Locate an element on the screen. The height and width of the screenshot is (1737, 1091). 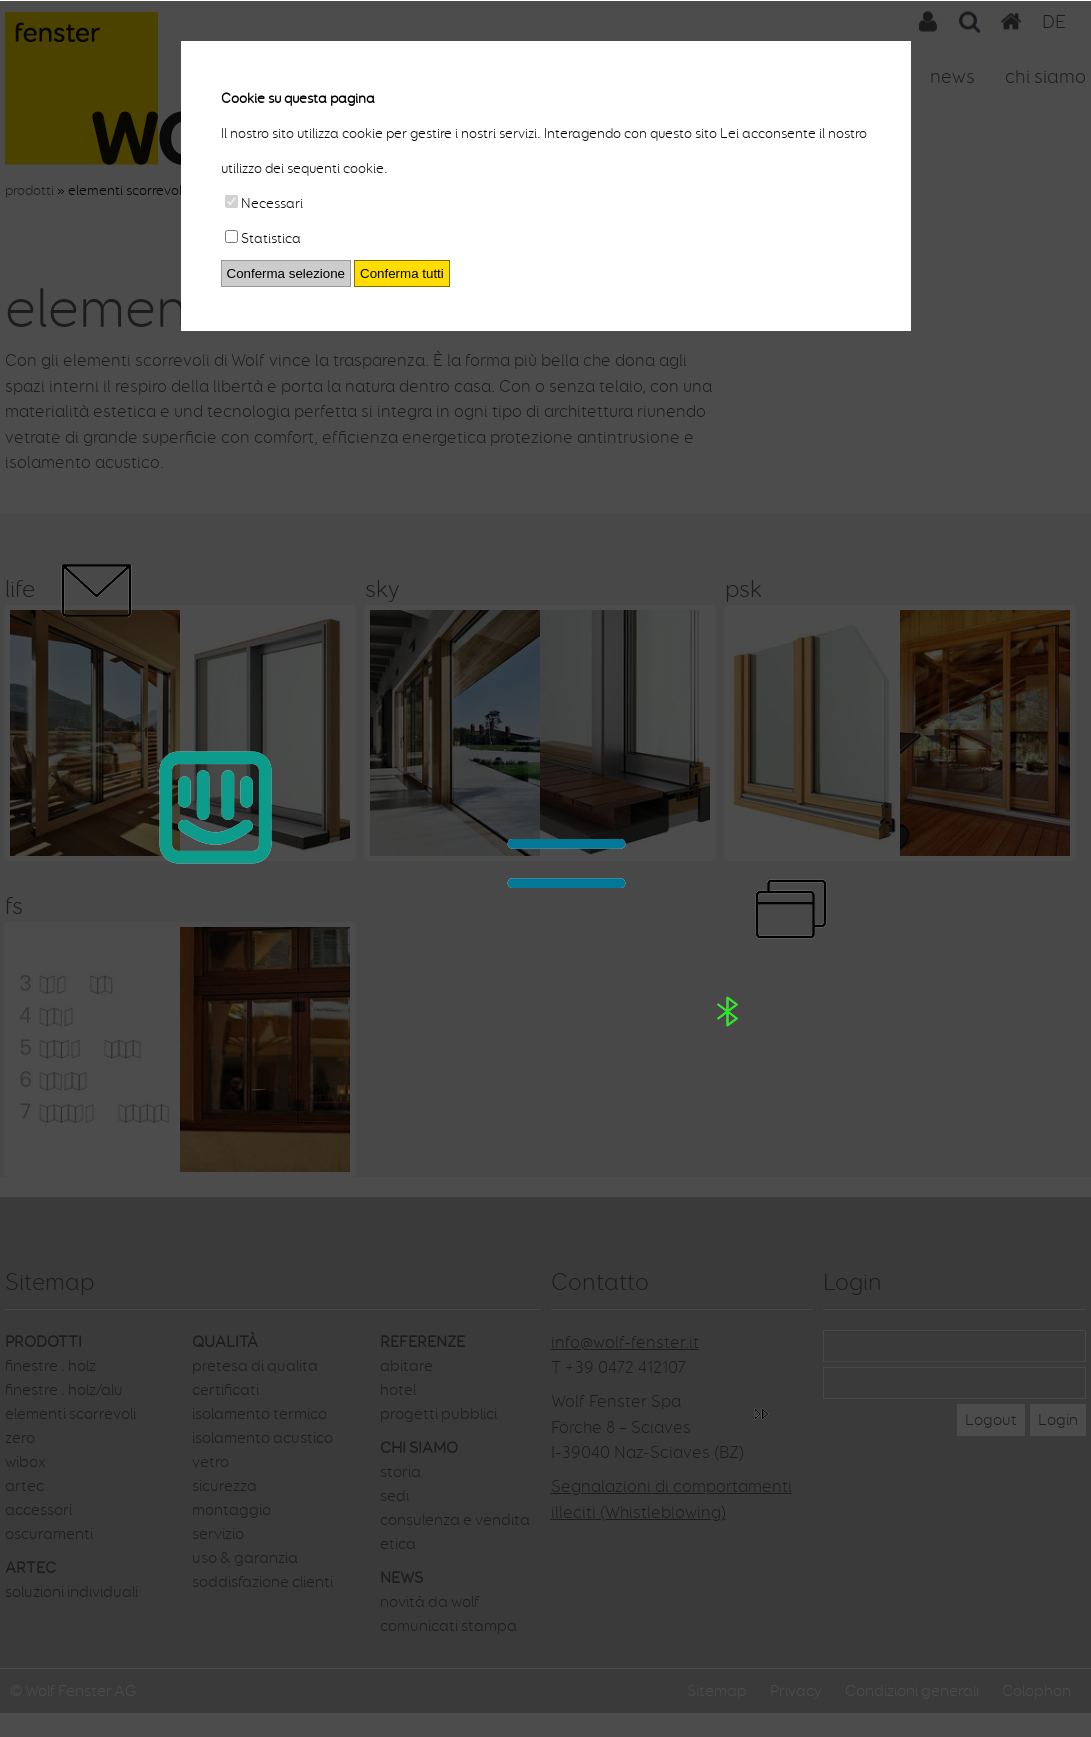
access your inbox or messages is located at coordinates (96, 590).